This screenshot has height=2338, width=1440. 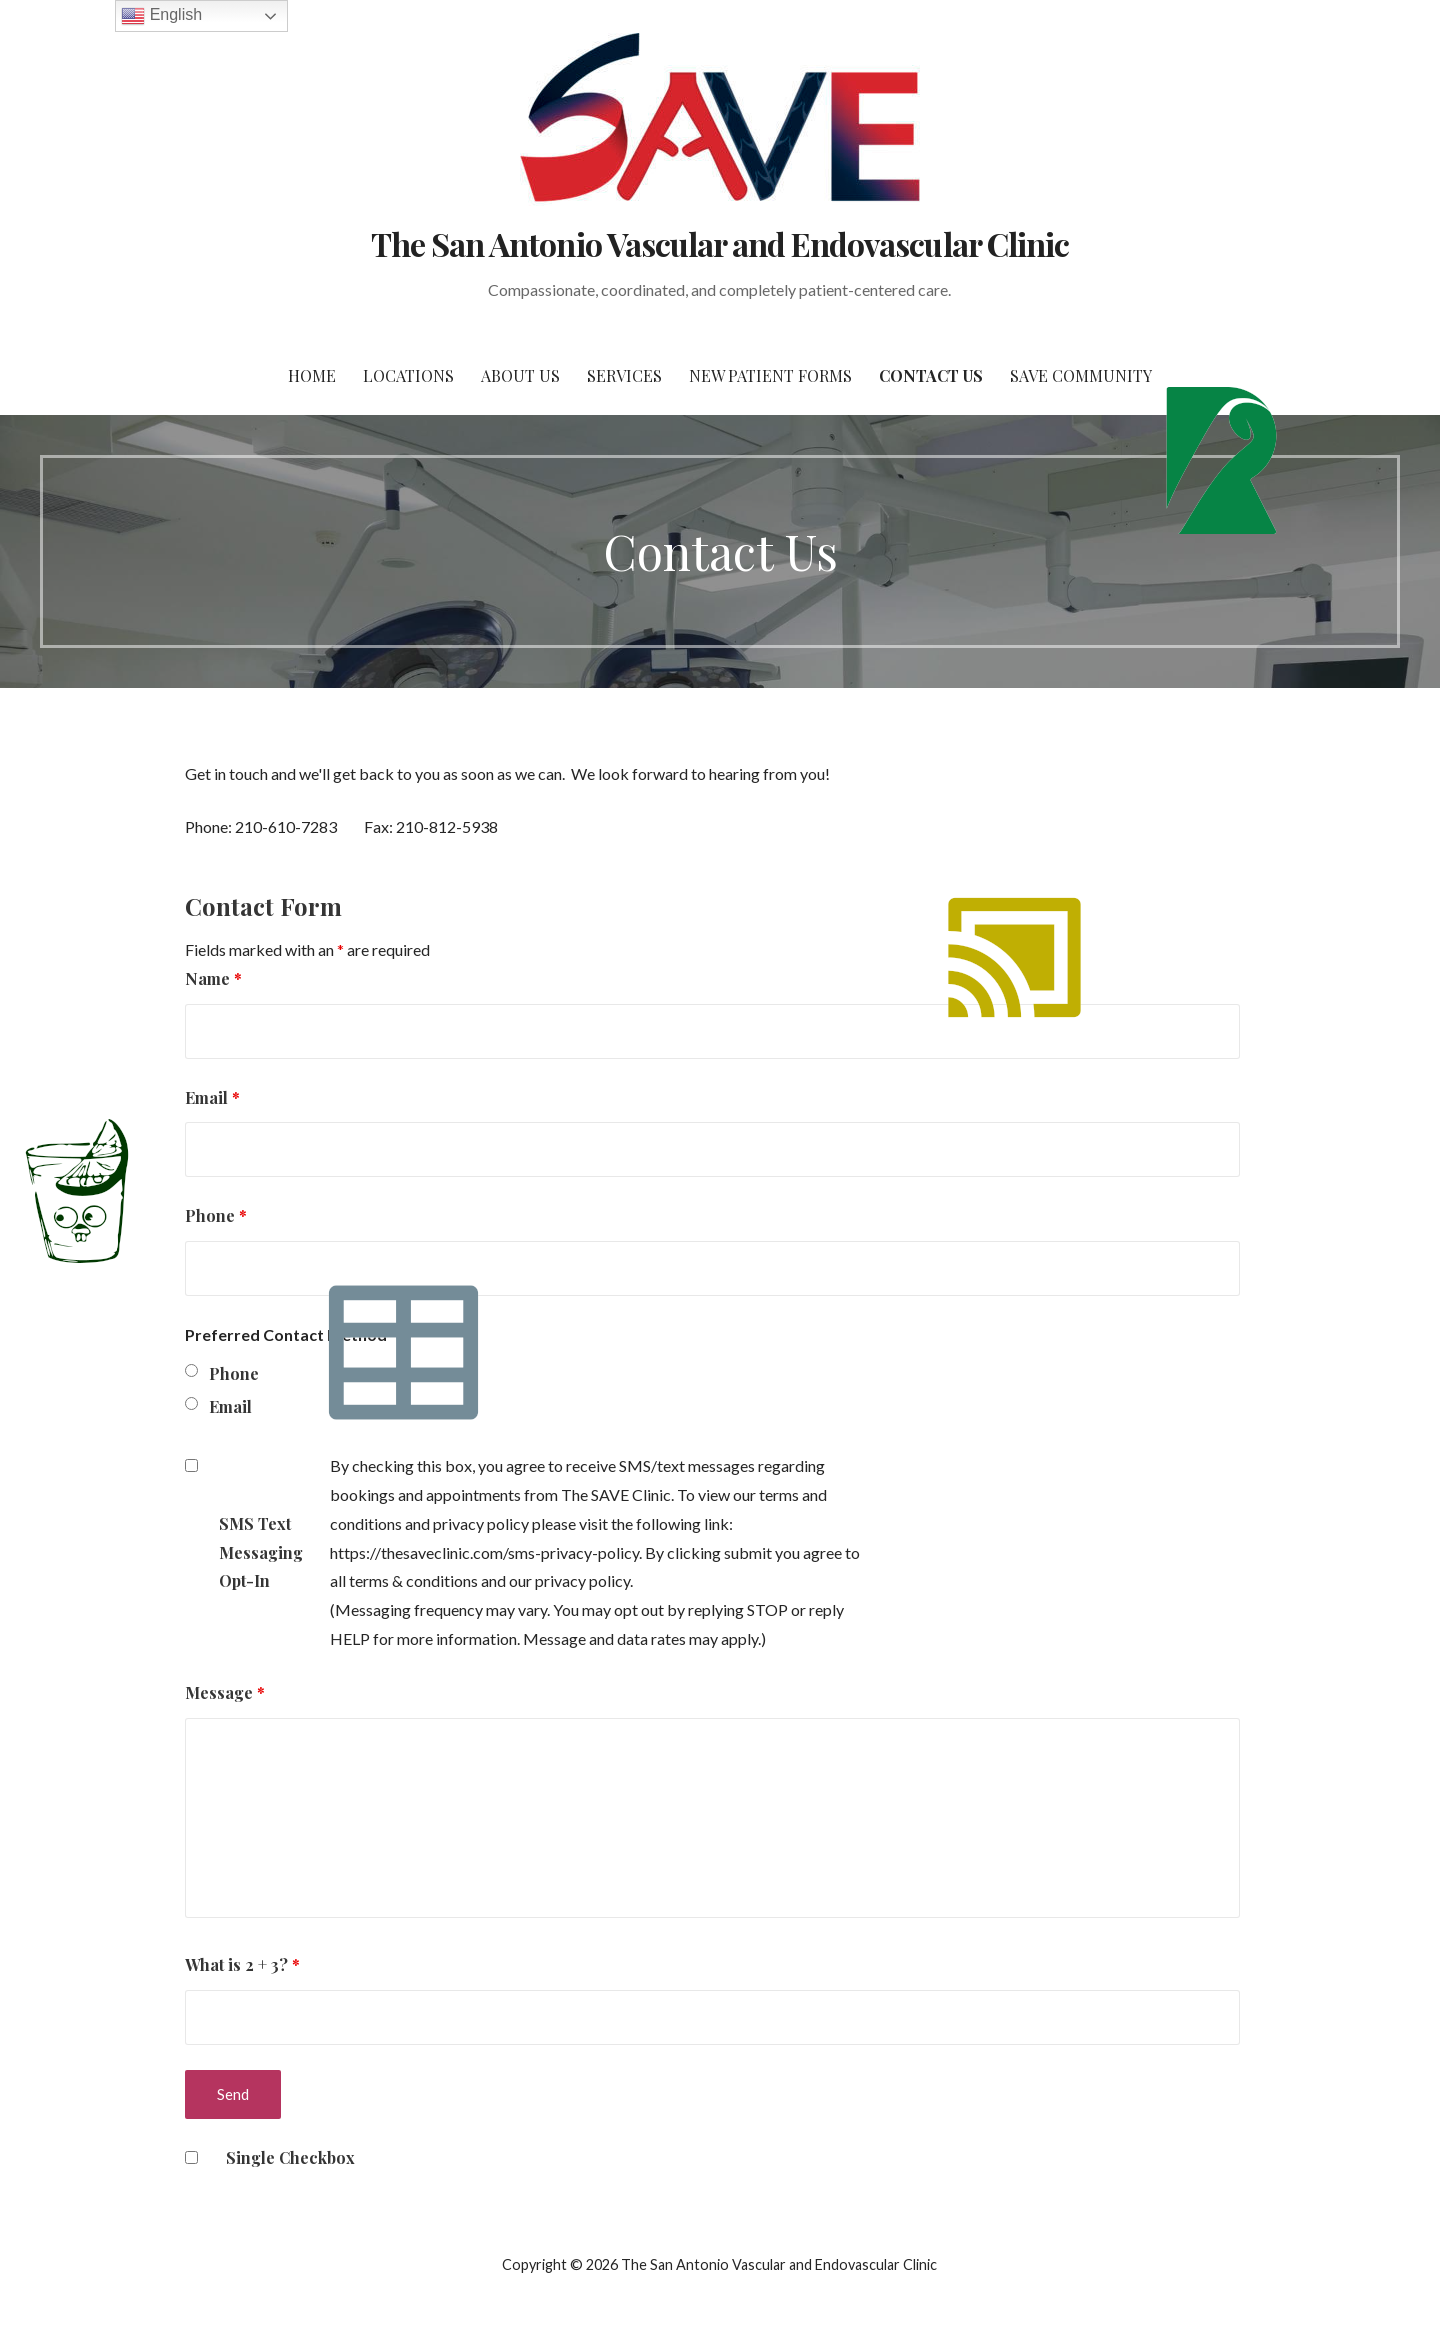 What do you see at coordinates (403, 1352) in the screenshot?
I see `insert a table into the document` at bounding box center [403, 1352].